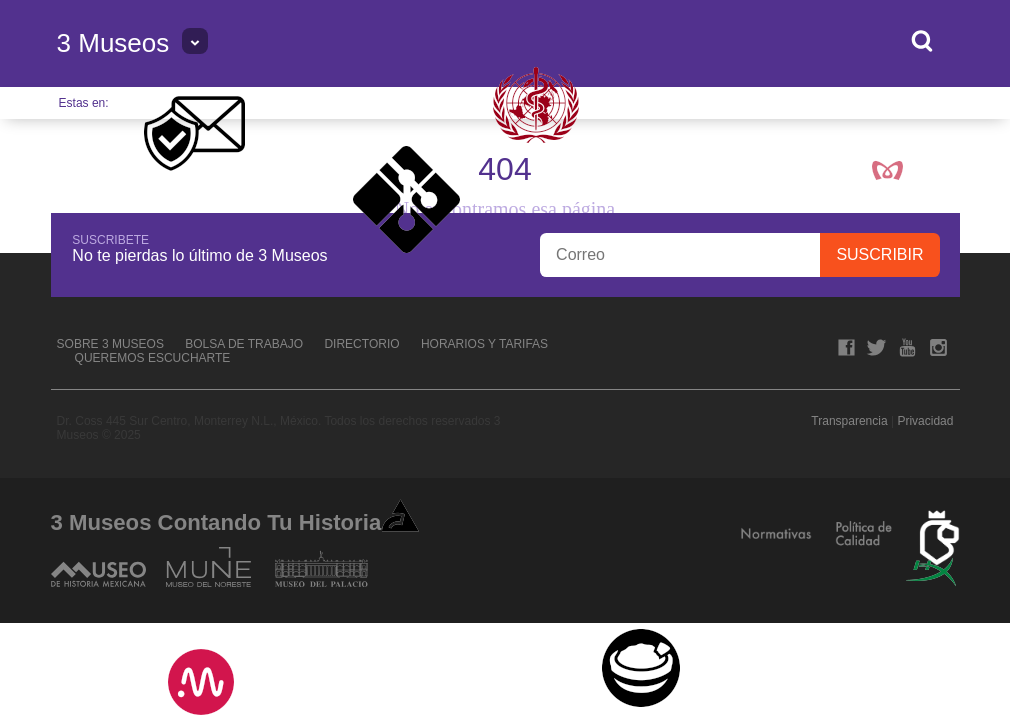  I want to click on HyperX brand logo, so click(931, 572).